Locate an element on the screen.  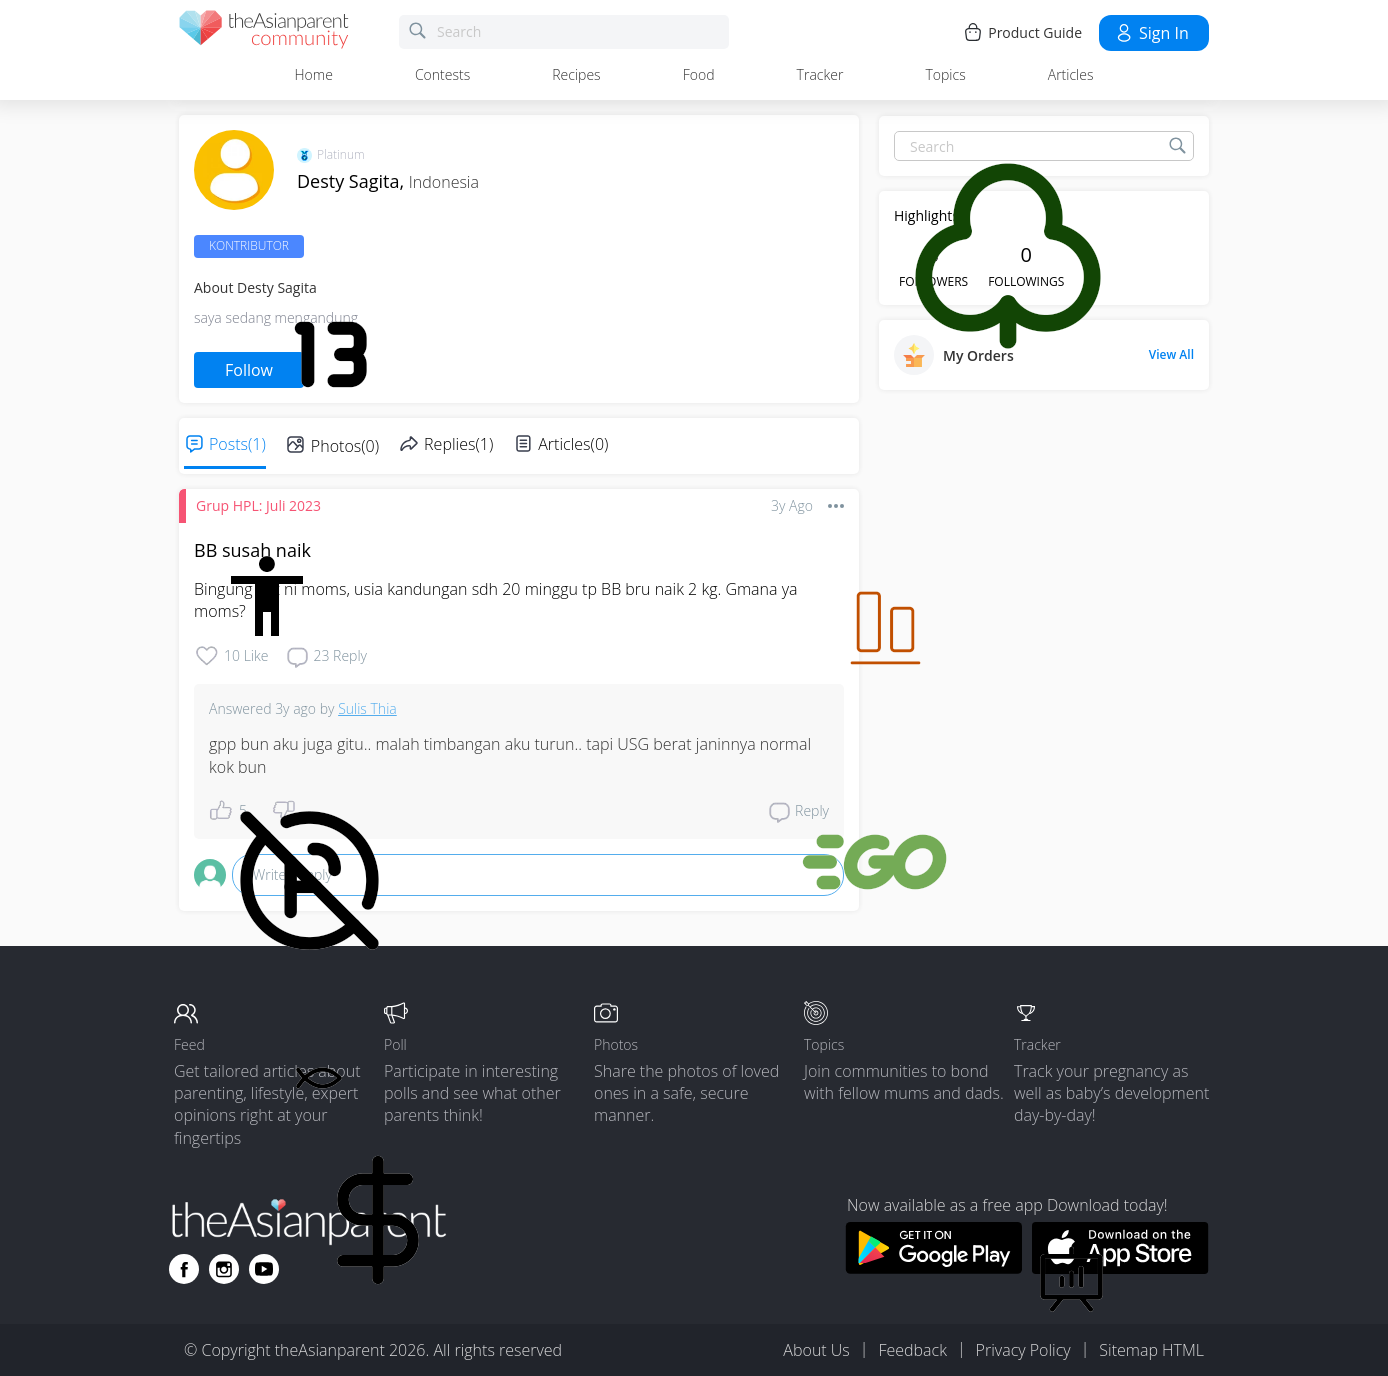
playing card suit symbol for clubs is located at coordinates (1008, 256).